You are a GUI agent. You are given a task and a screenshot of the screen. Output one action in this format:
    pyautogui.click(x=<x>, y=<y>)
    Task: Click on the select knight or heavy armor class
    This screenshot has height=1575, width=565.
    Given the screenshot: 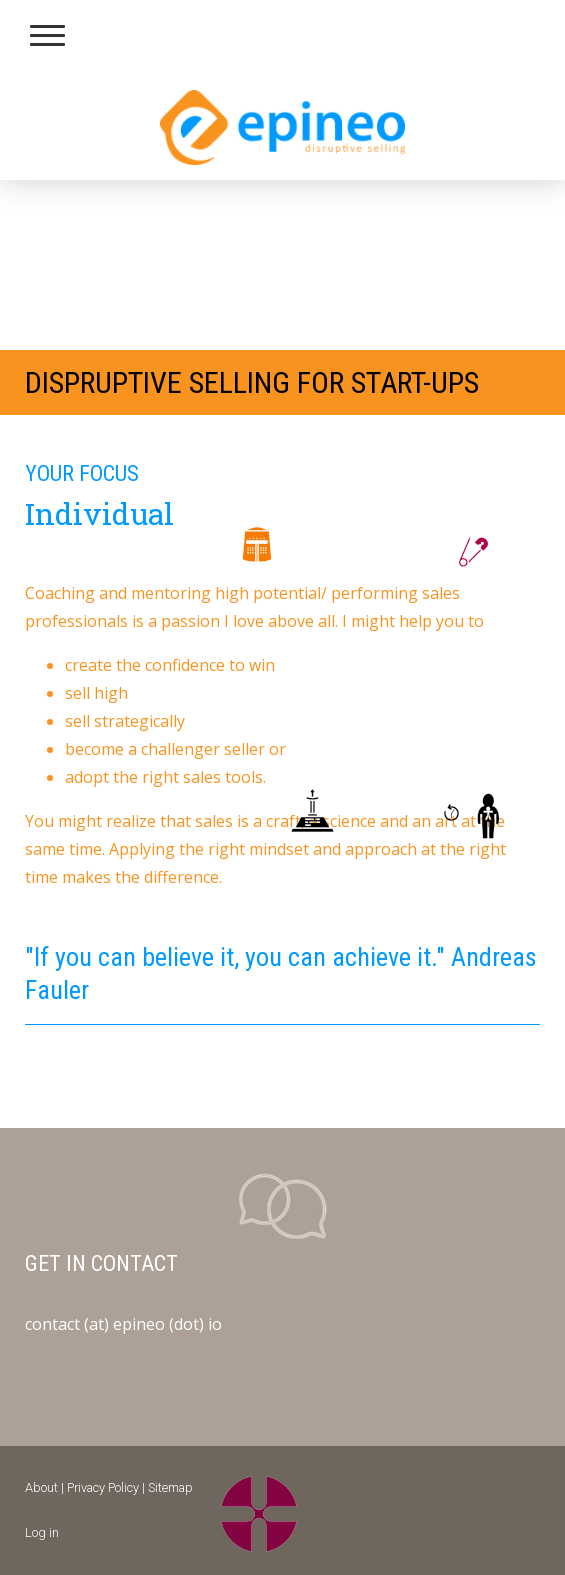 What is the action you would take?
    pyautogui.click(x=257, y=545)
    